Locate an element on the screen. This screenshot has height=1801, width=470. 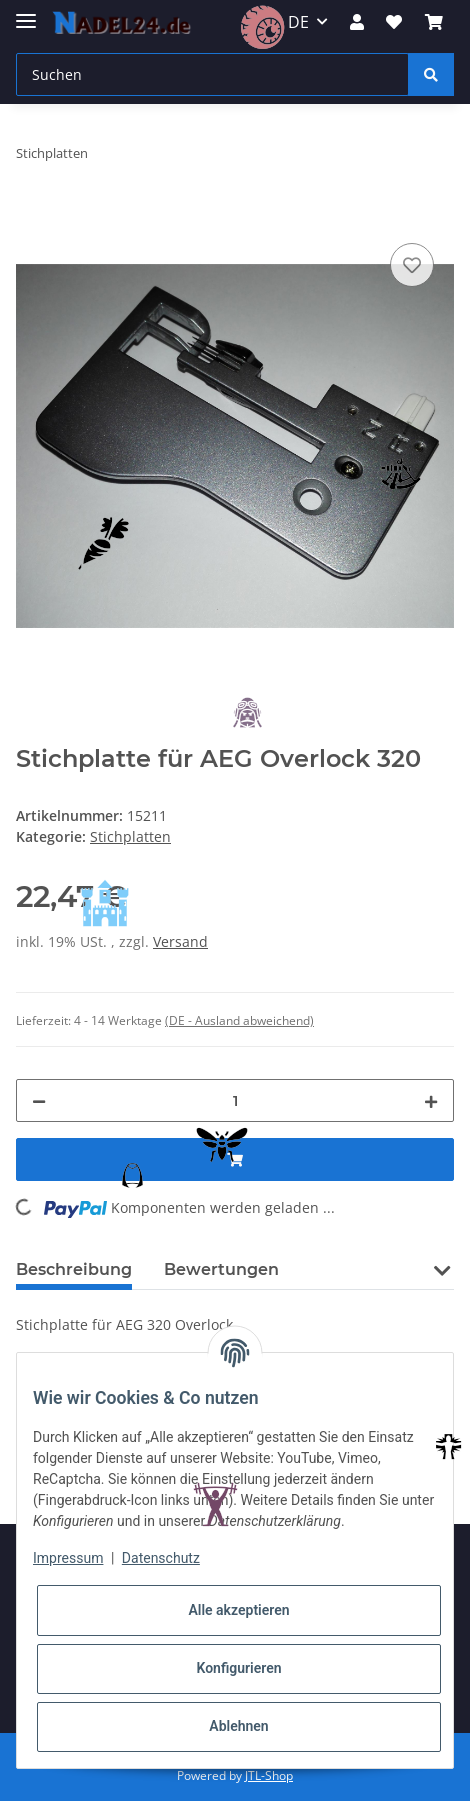
access castle or fortress location in game is located at coordinates (105, 903).